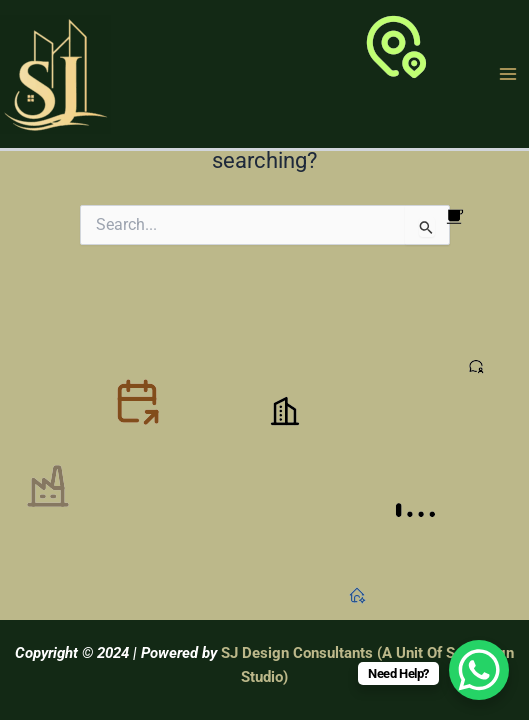 This screenshot has width=529, height=720. What do you see at coordinates (357, 595) in the screenshot?
I see `access smart home features` at bounding box center [357, 595].